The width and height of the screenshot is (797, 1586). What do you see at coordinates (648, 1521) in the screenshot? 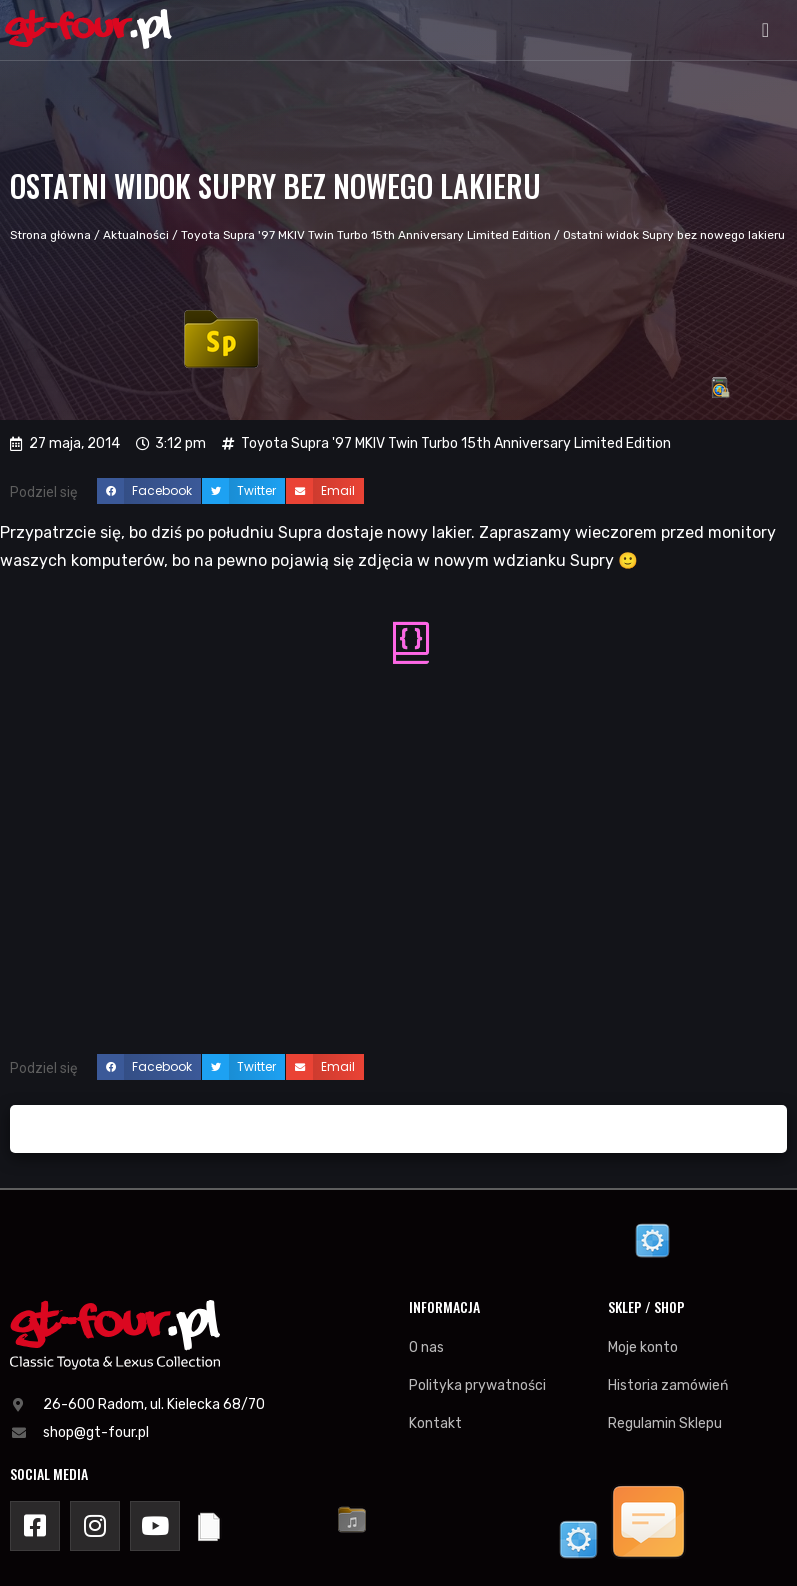
I see `open the messaging app` at bounding box center [648, 1521].